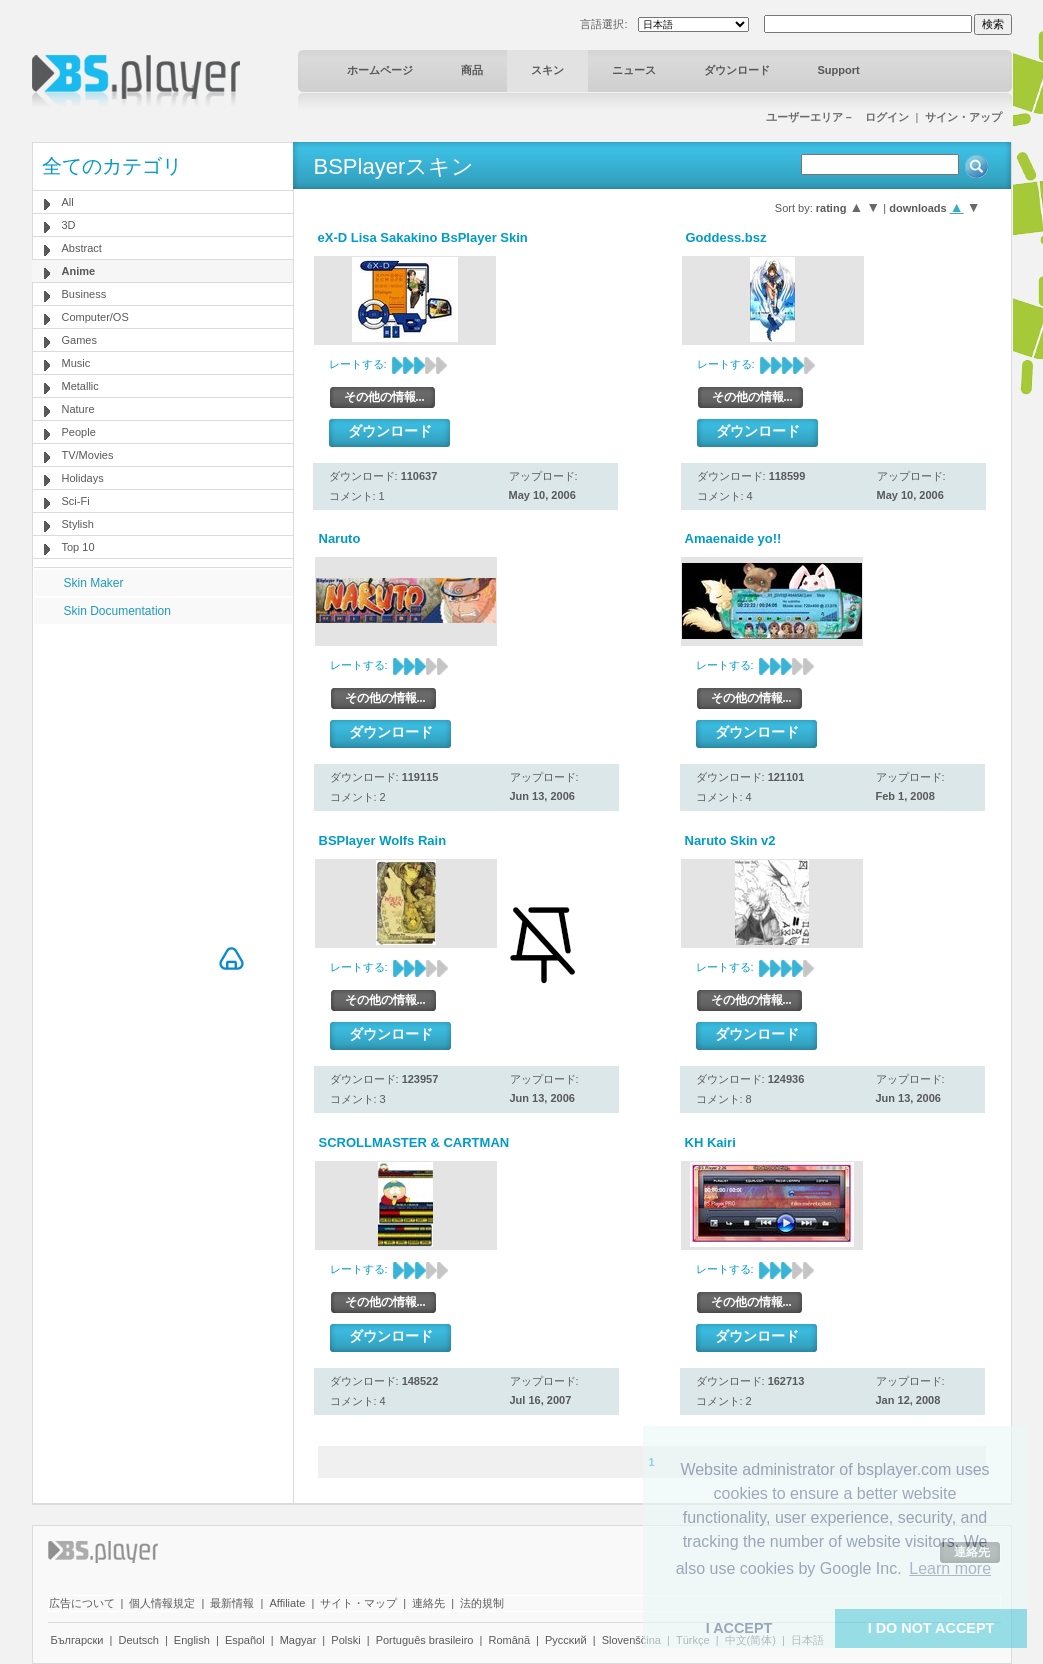 The image size is (1043, 1664). I want to click on unpin an item from its current location, so click(544, 941).